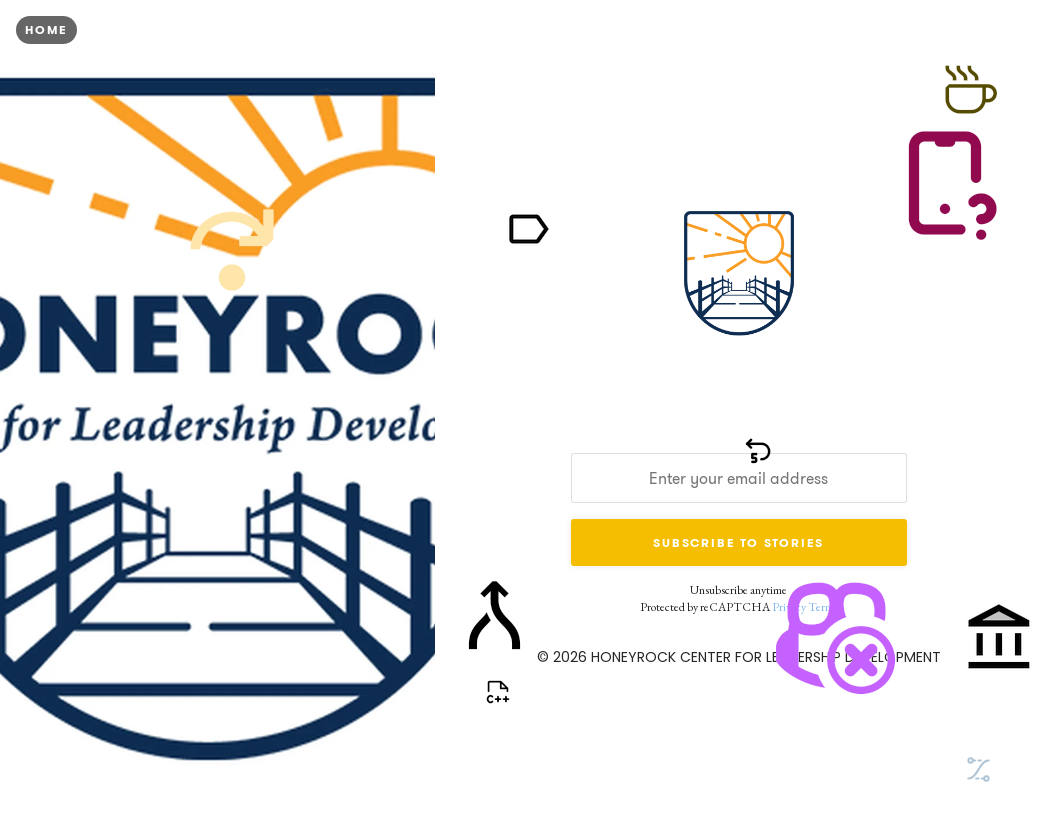 This screenshot has width=1043, height=838. Describe the element at coordinates (494, 612) in the screenshot. I see `merge branches or files together` at that location.